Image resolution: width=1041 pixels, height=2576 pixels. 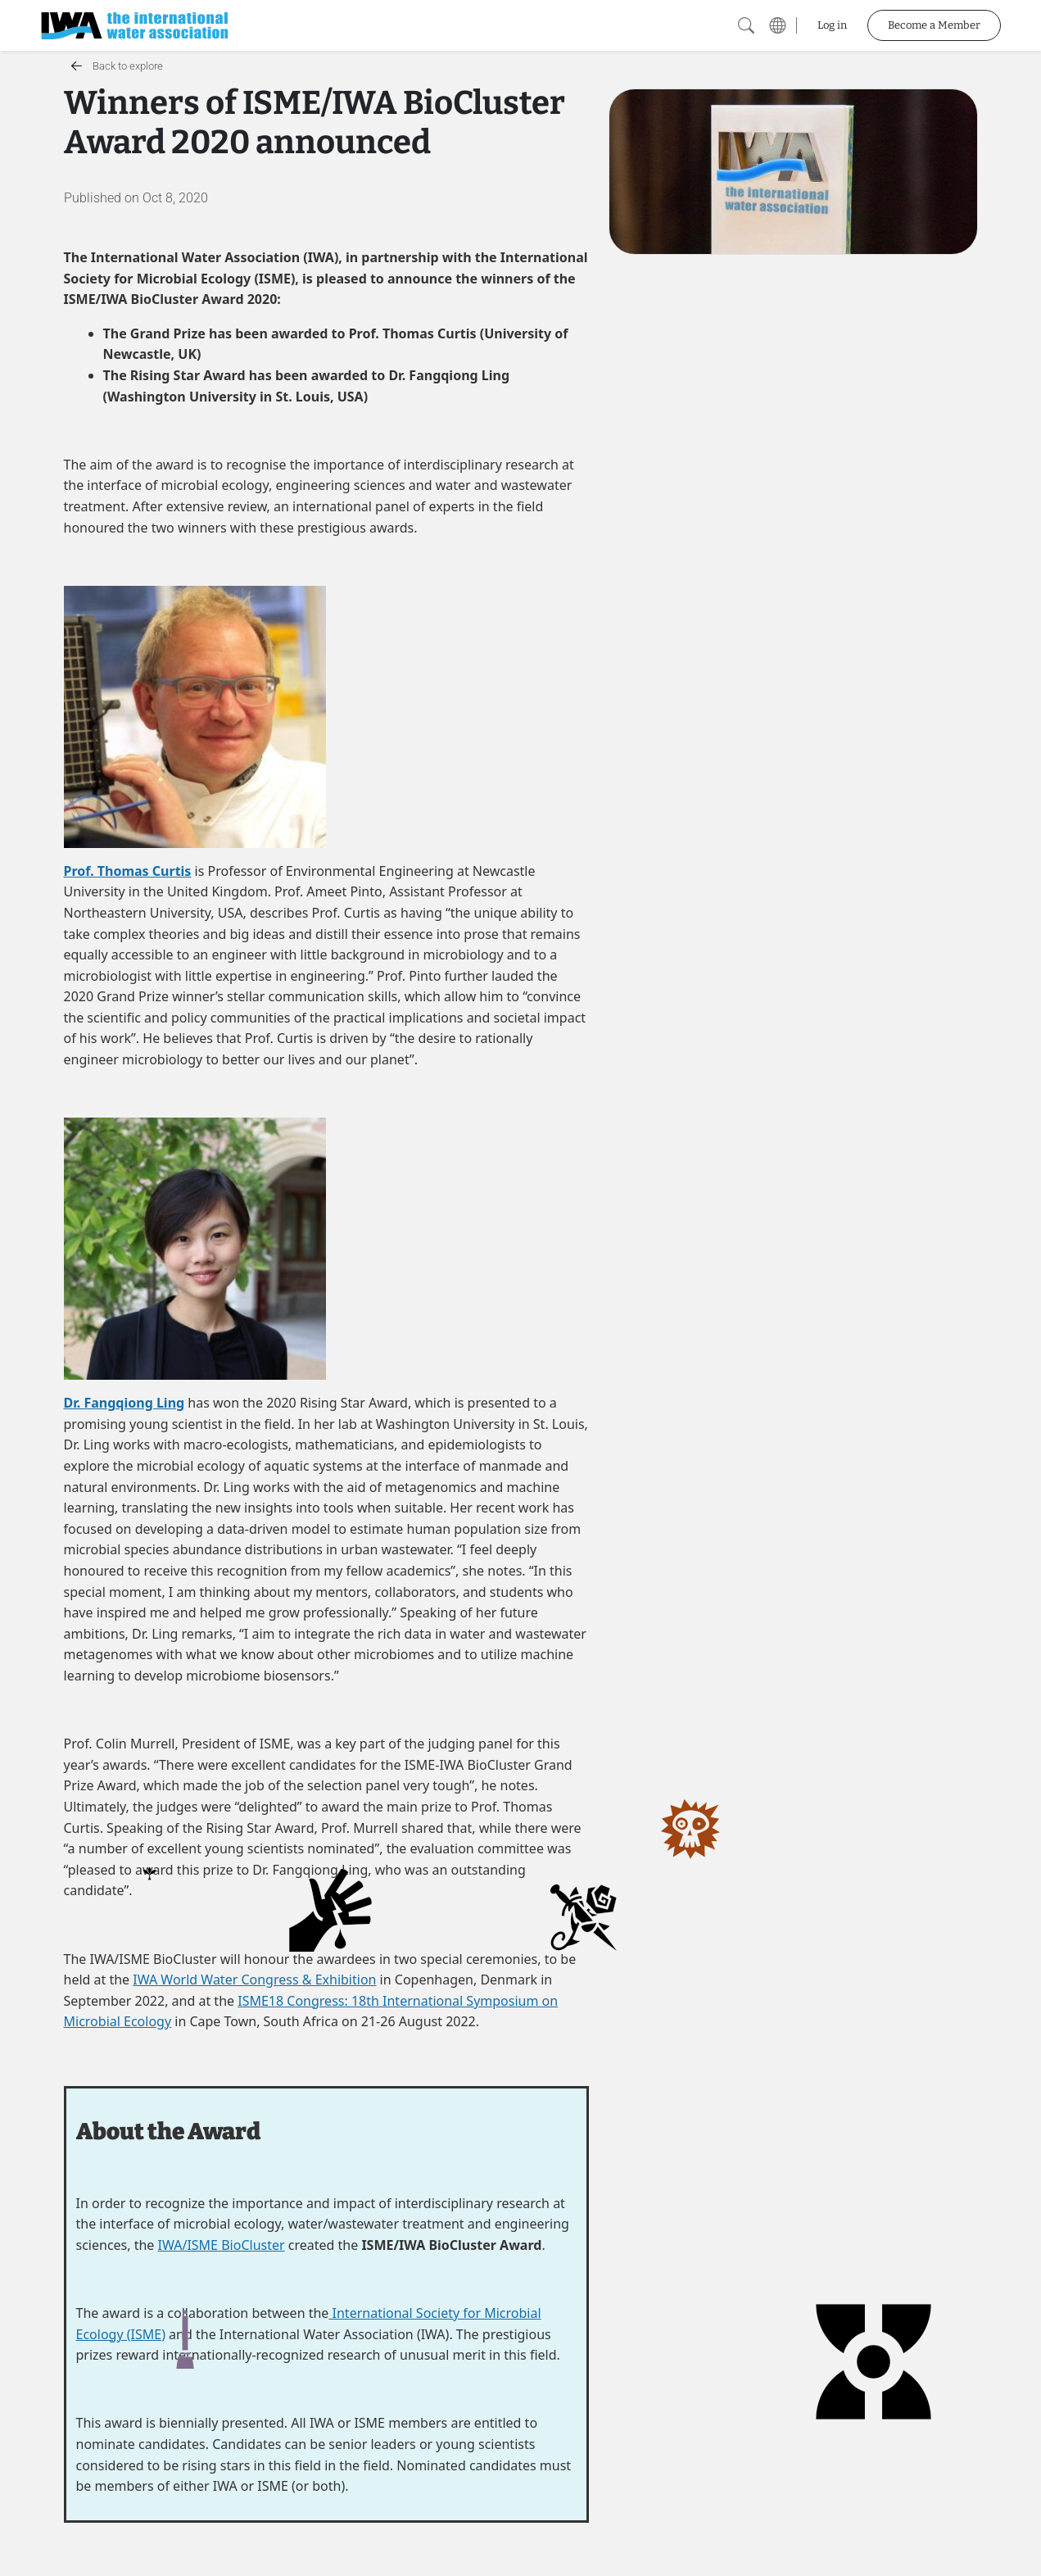 I want to click on indicates injury or wound requiring first aid, so click(x=330, y=1910).